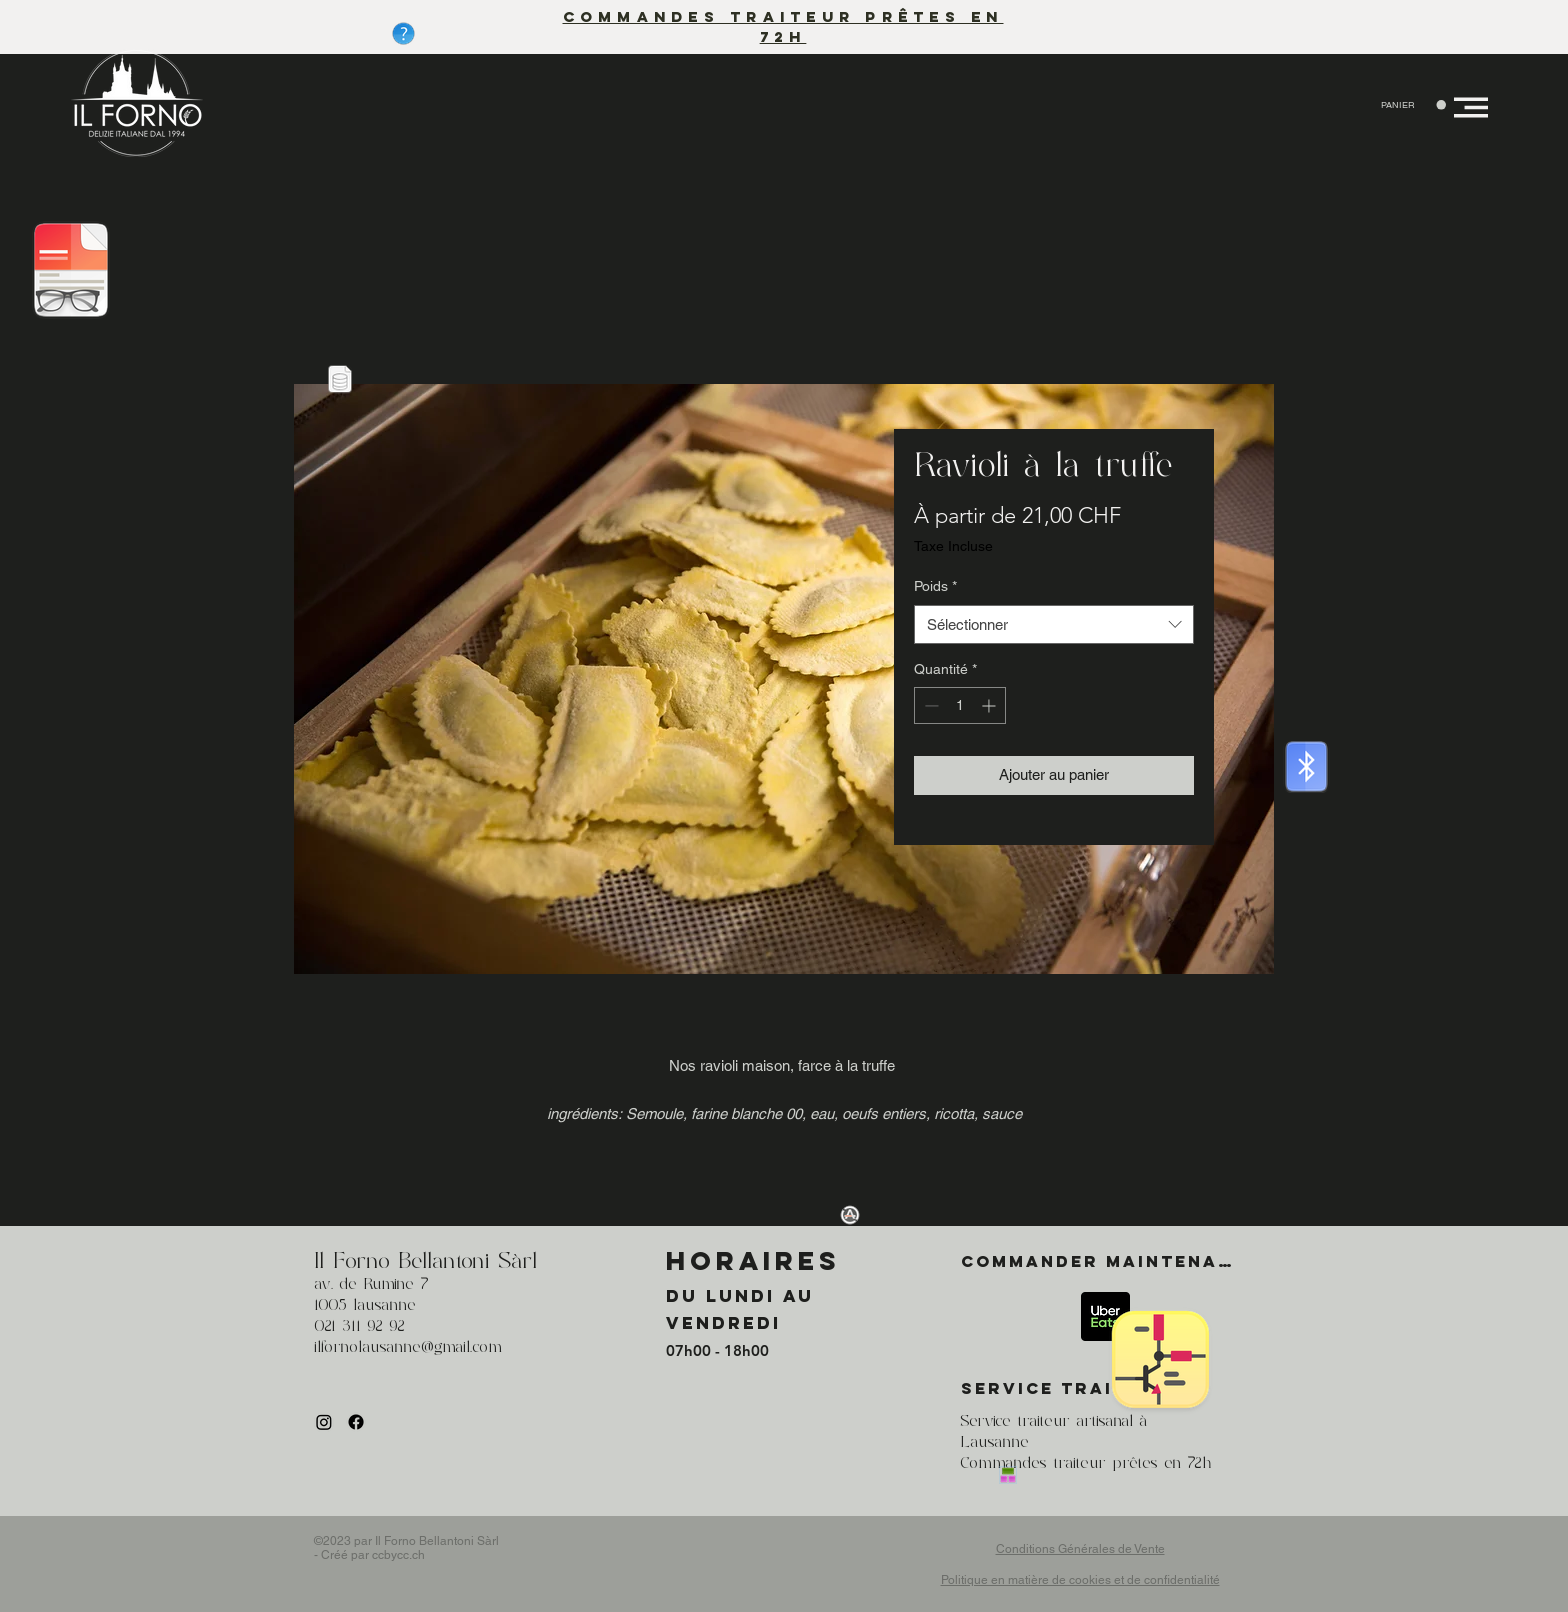 The width and height of the screenshot is (1568, 1612). I want to click on open papers app for reading and organizing documents, so click(71, 270).